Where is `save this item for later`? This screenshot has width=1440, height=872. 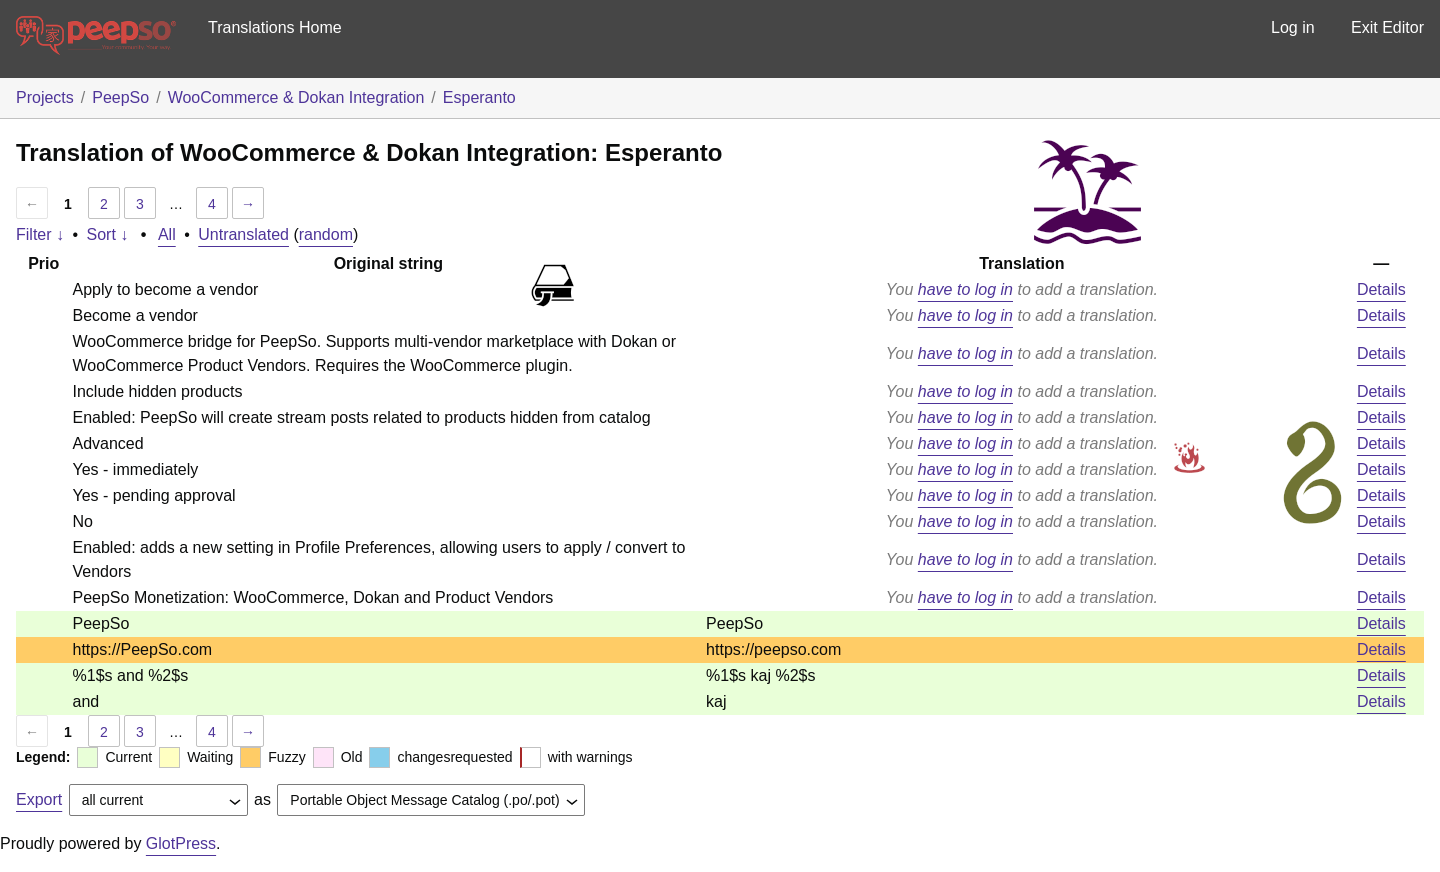 save this item for later is located at coordinates (552, 285).